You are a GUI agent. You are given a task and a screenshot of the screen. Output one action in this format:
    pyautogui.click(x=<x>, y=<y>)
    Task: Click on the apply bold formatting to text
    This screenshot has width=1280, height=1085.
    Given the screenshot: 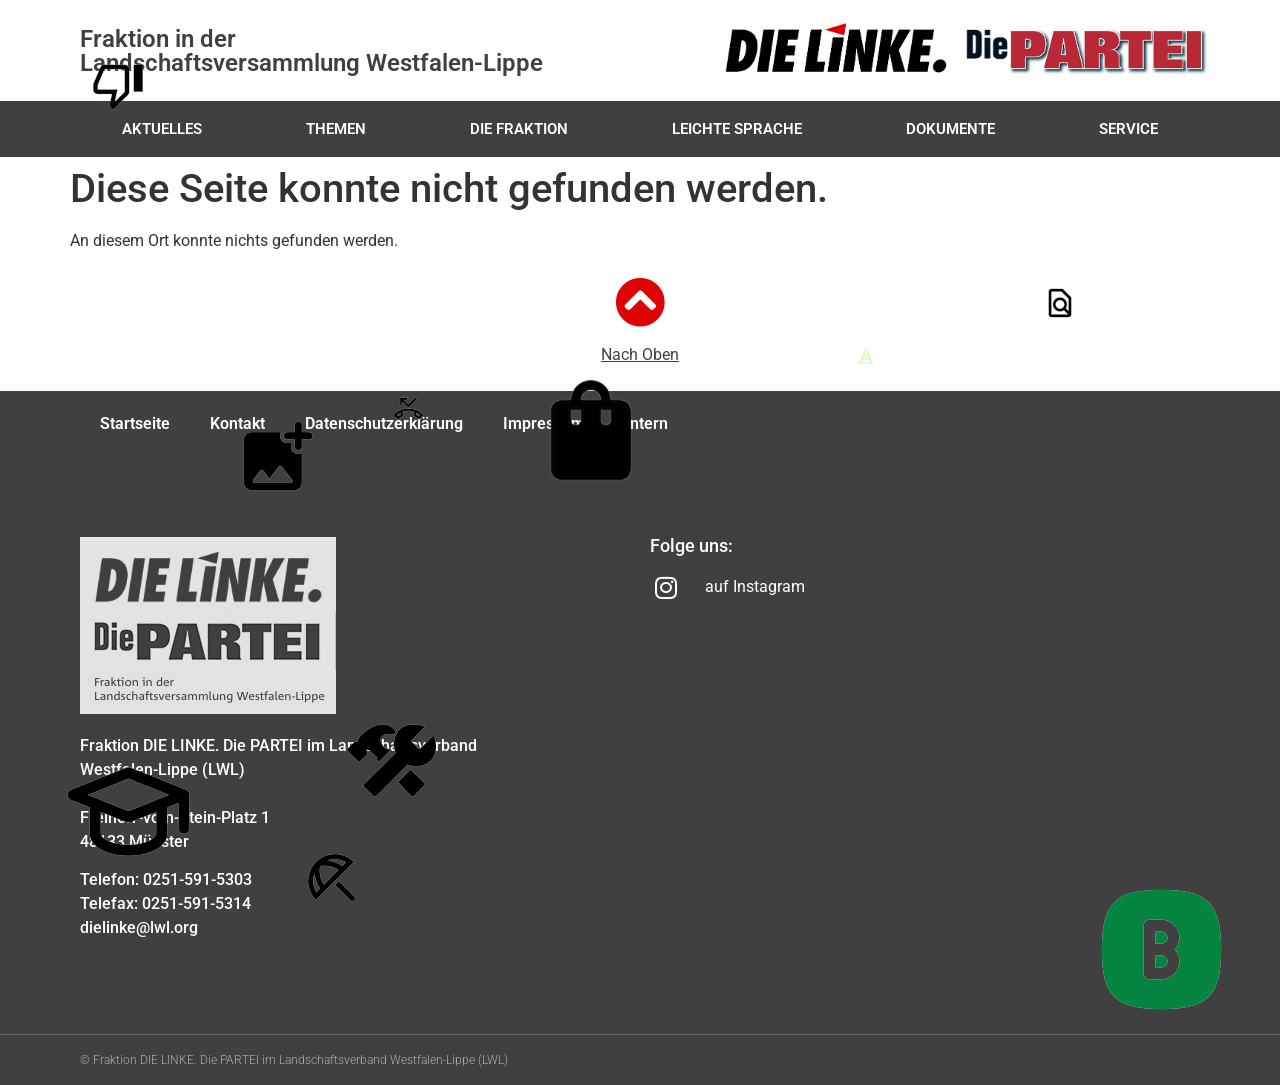 What is the action you would take?
    pyautogui.click(x=1161, y=949)
    